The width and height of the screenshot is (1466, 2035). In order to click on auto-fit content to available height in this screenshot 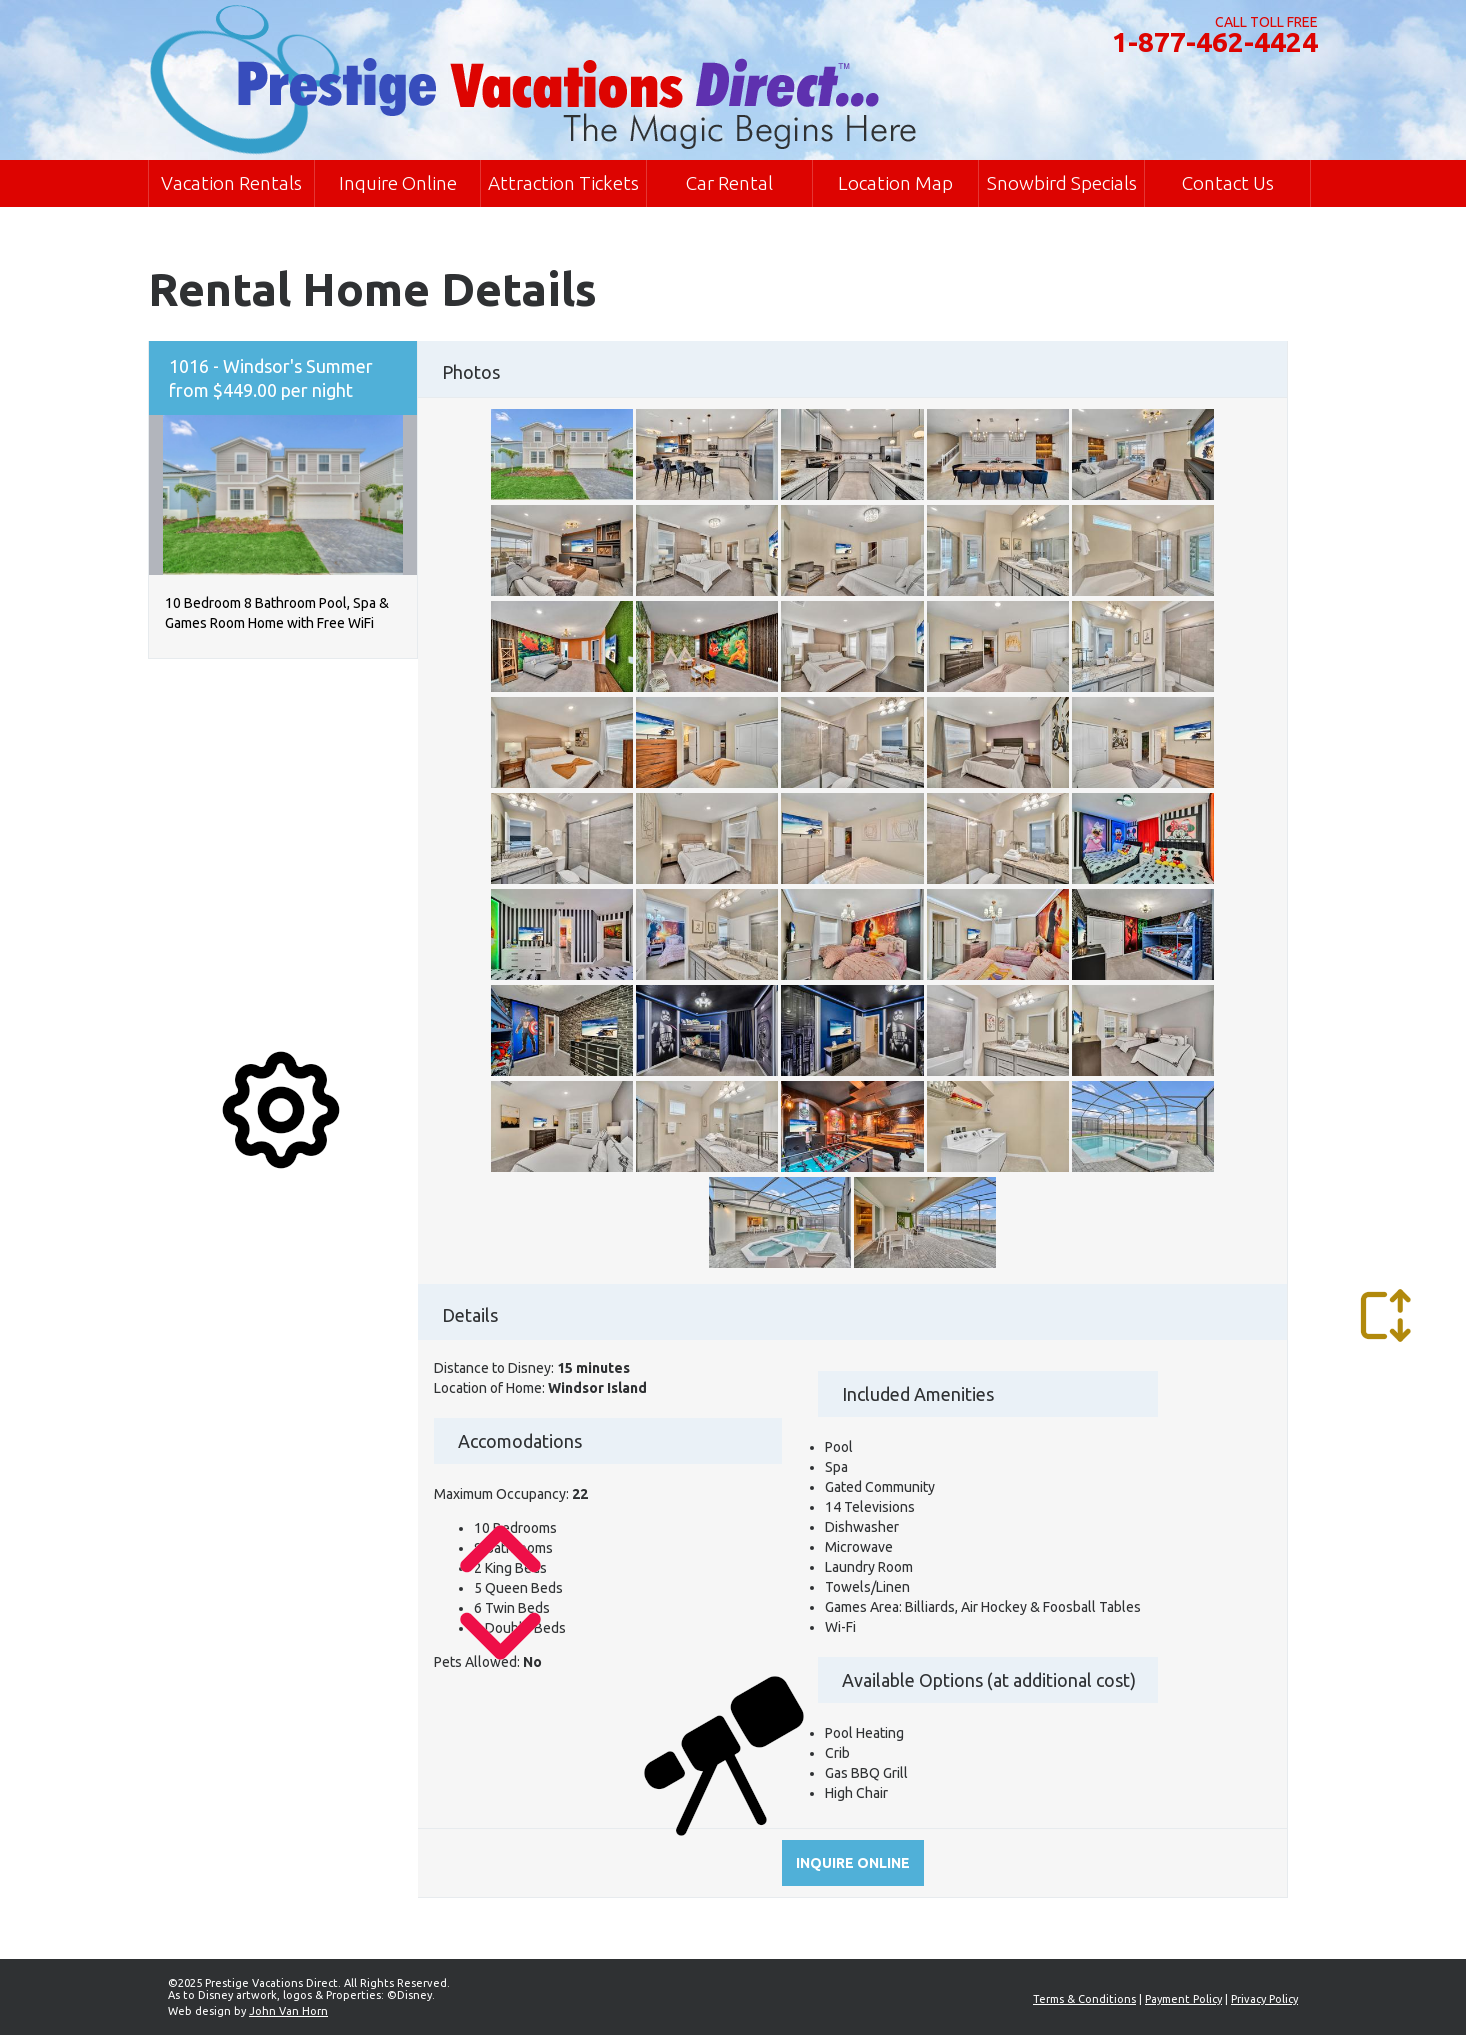, I will do `click(1384, 1315)`.